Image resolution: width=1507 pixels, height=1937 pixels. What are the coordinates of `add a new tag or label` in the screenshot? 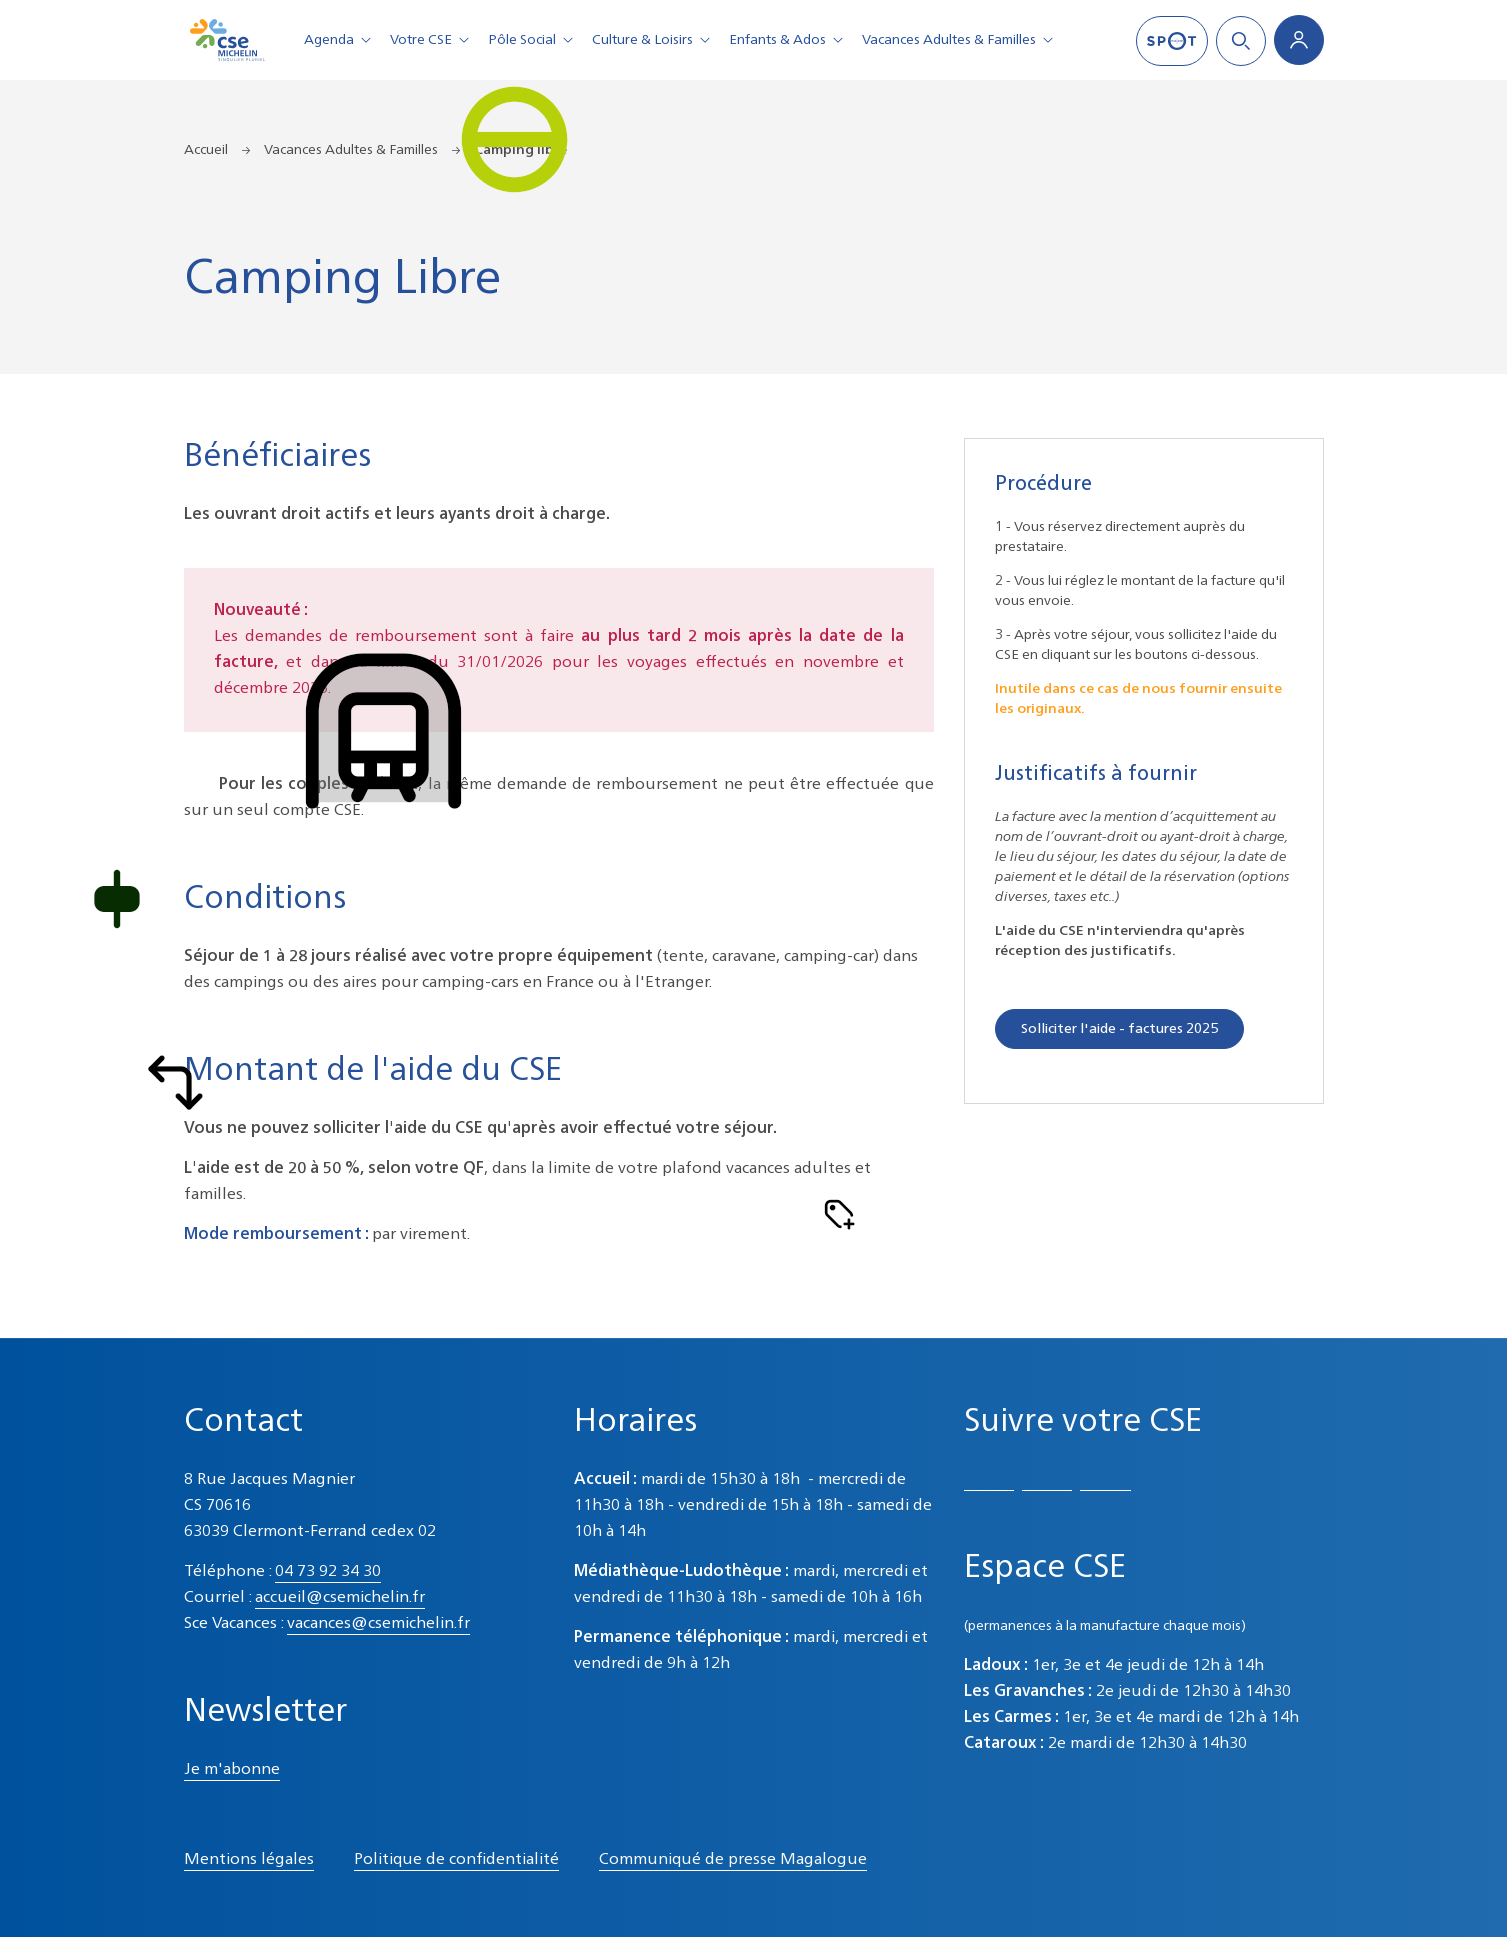 It's located at (839, 1214).